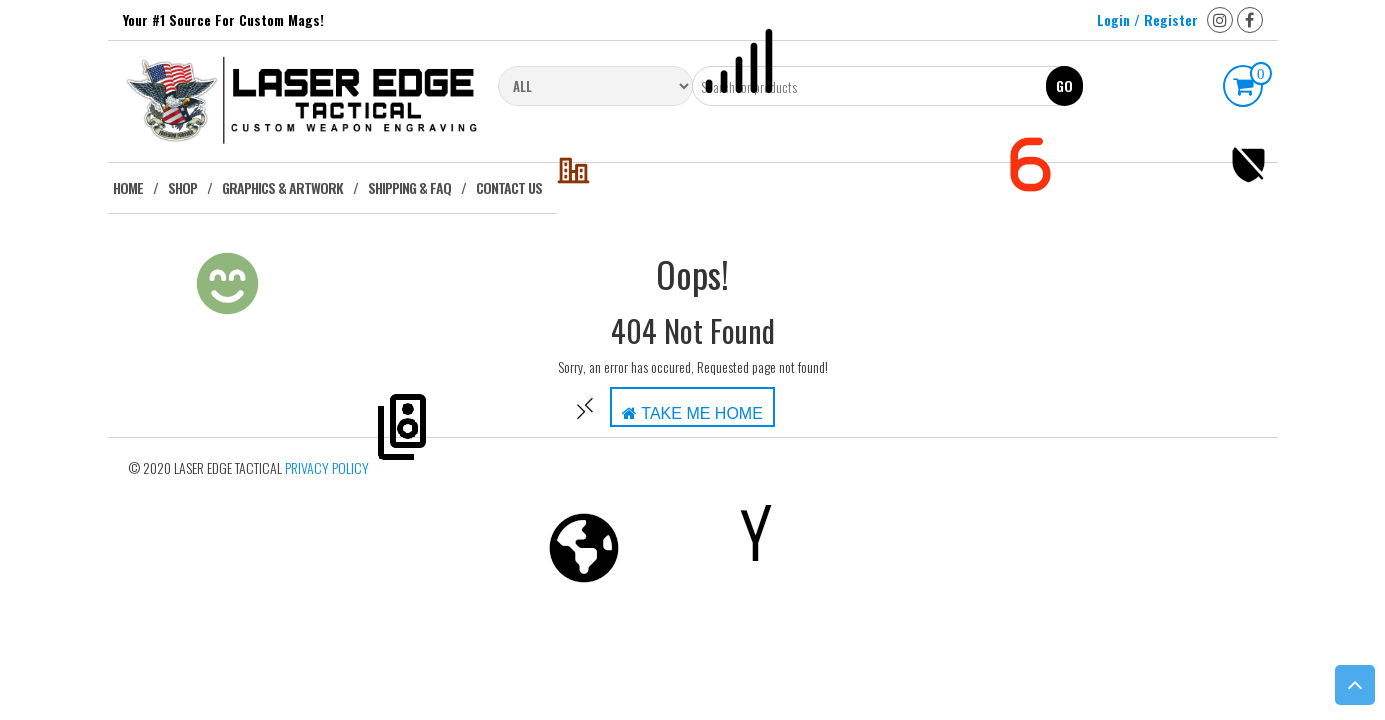 This screenshot has height=720, width=1385. What do you see at coordinates (573, 170) in the screenshot?
I see `view city or urban locations` at bounding box center [573, 170].